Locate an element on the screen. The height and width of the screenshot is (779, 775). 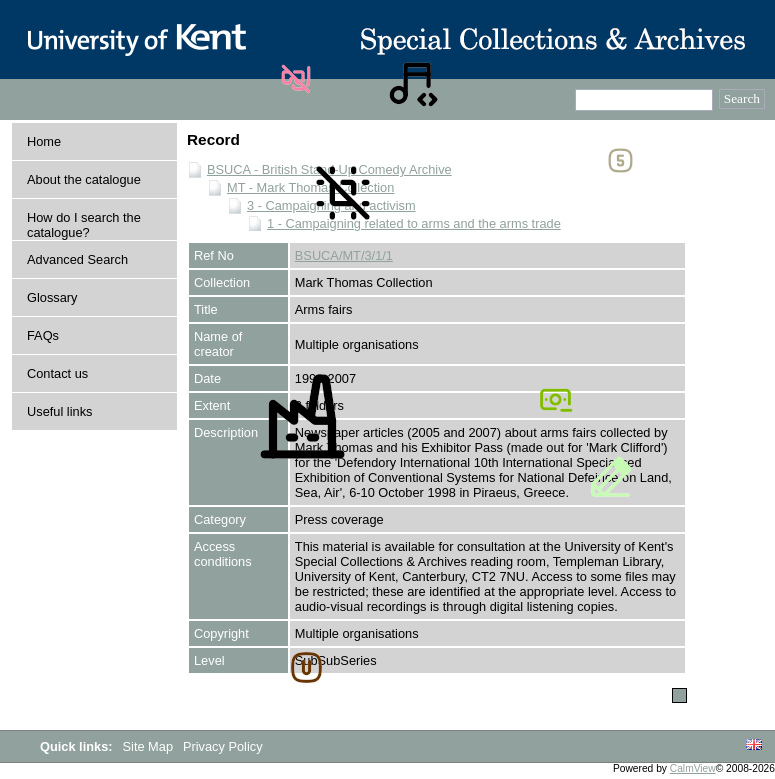
artboard or canvas is disabled is located at coordinates (343, 193).